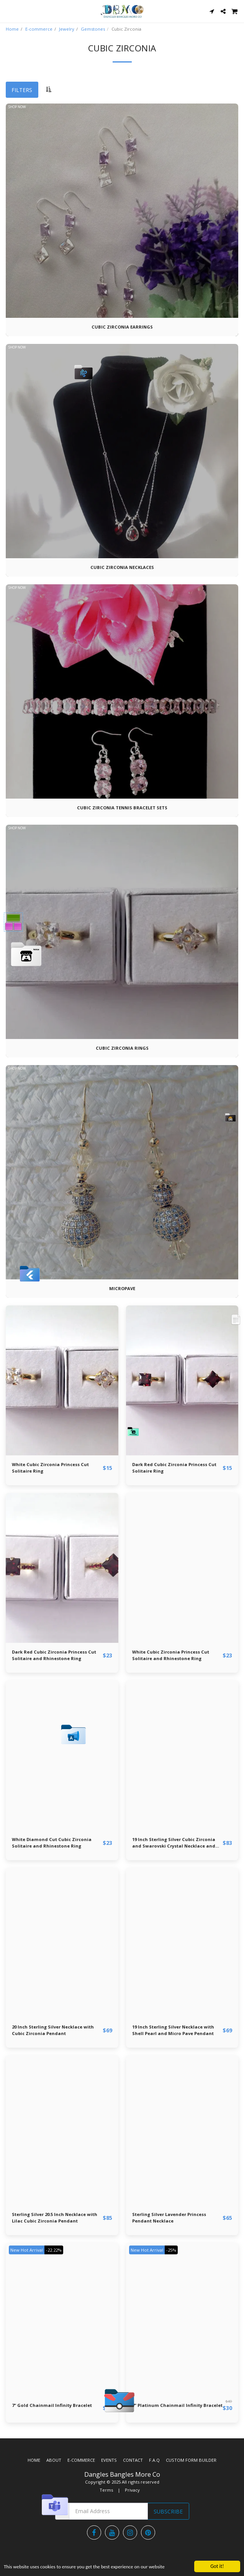 Image resolution: width=244 pixels, height=2576 pixels. Describe the element at coordinates (230, 1118) in the screenshot. I see `open folder containing svg files` at that location.